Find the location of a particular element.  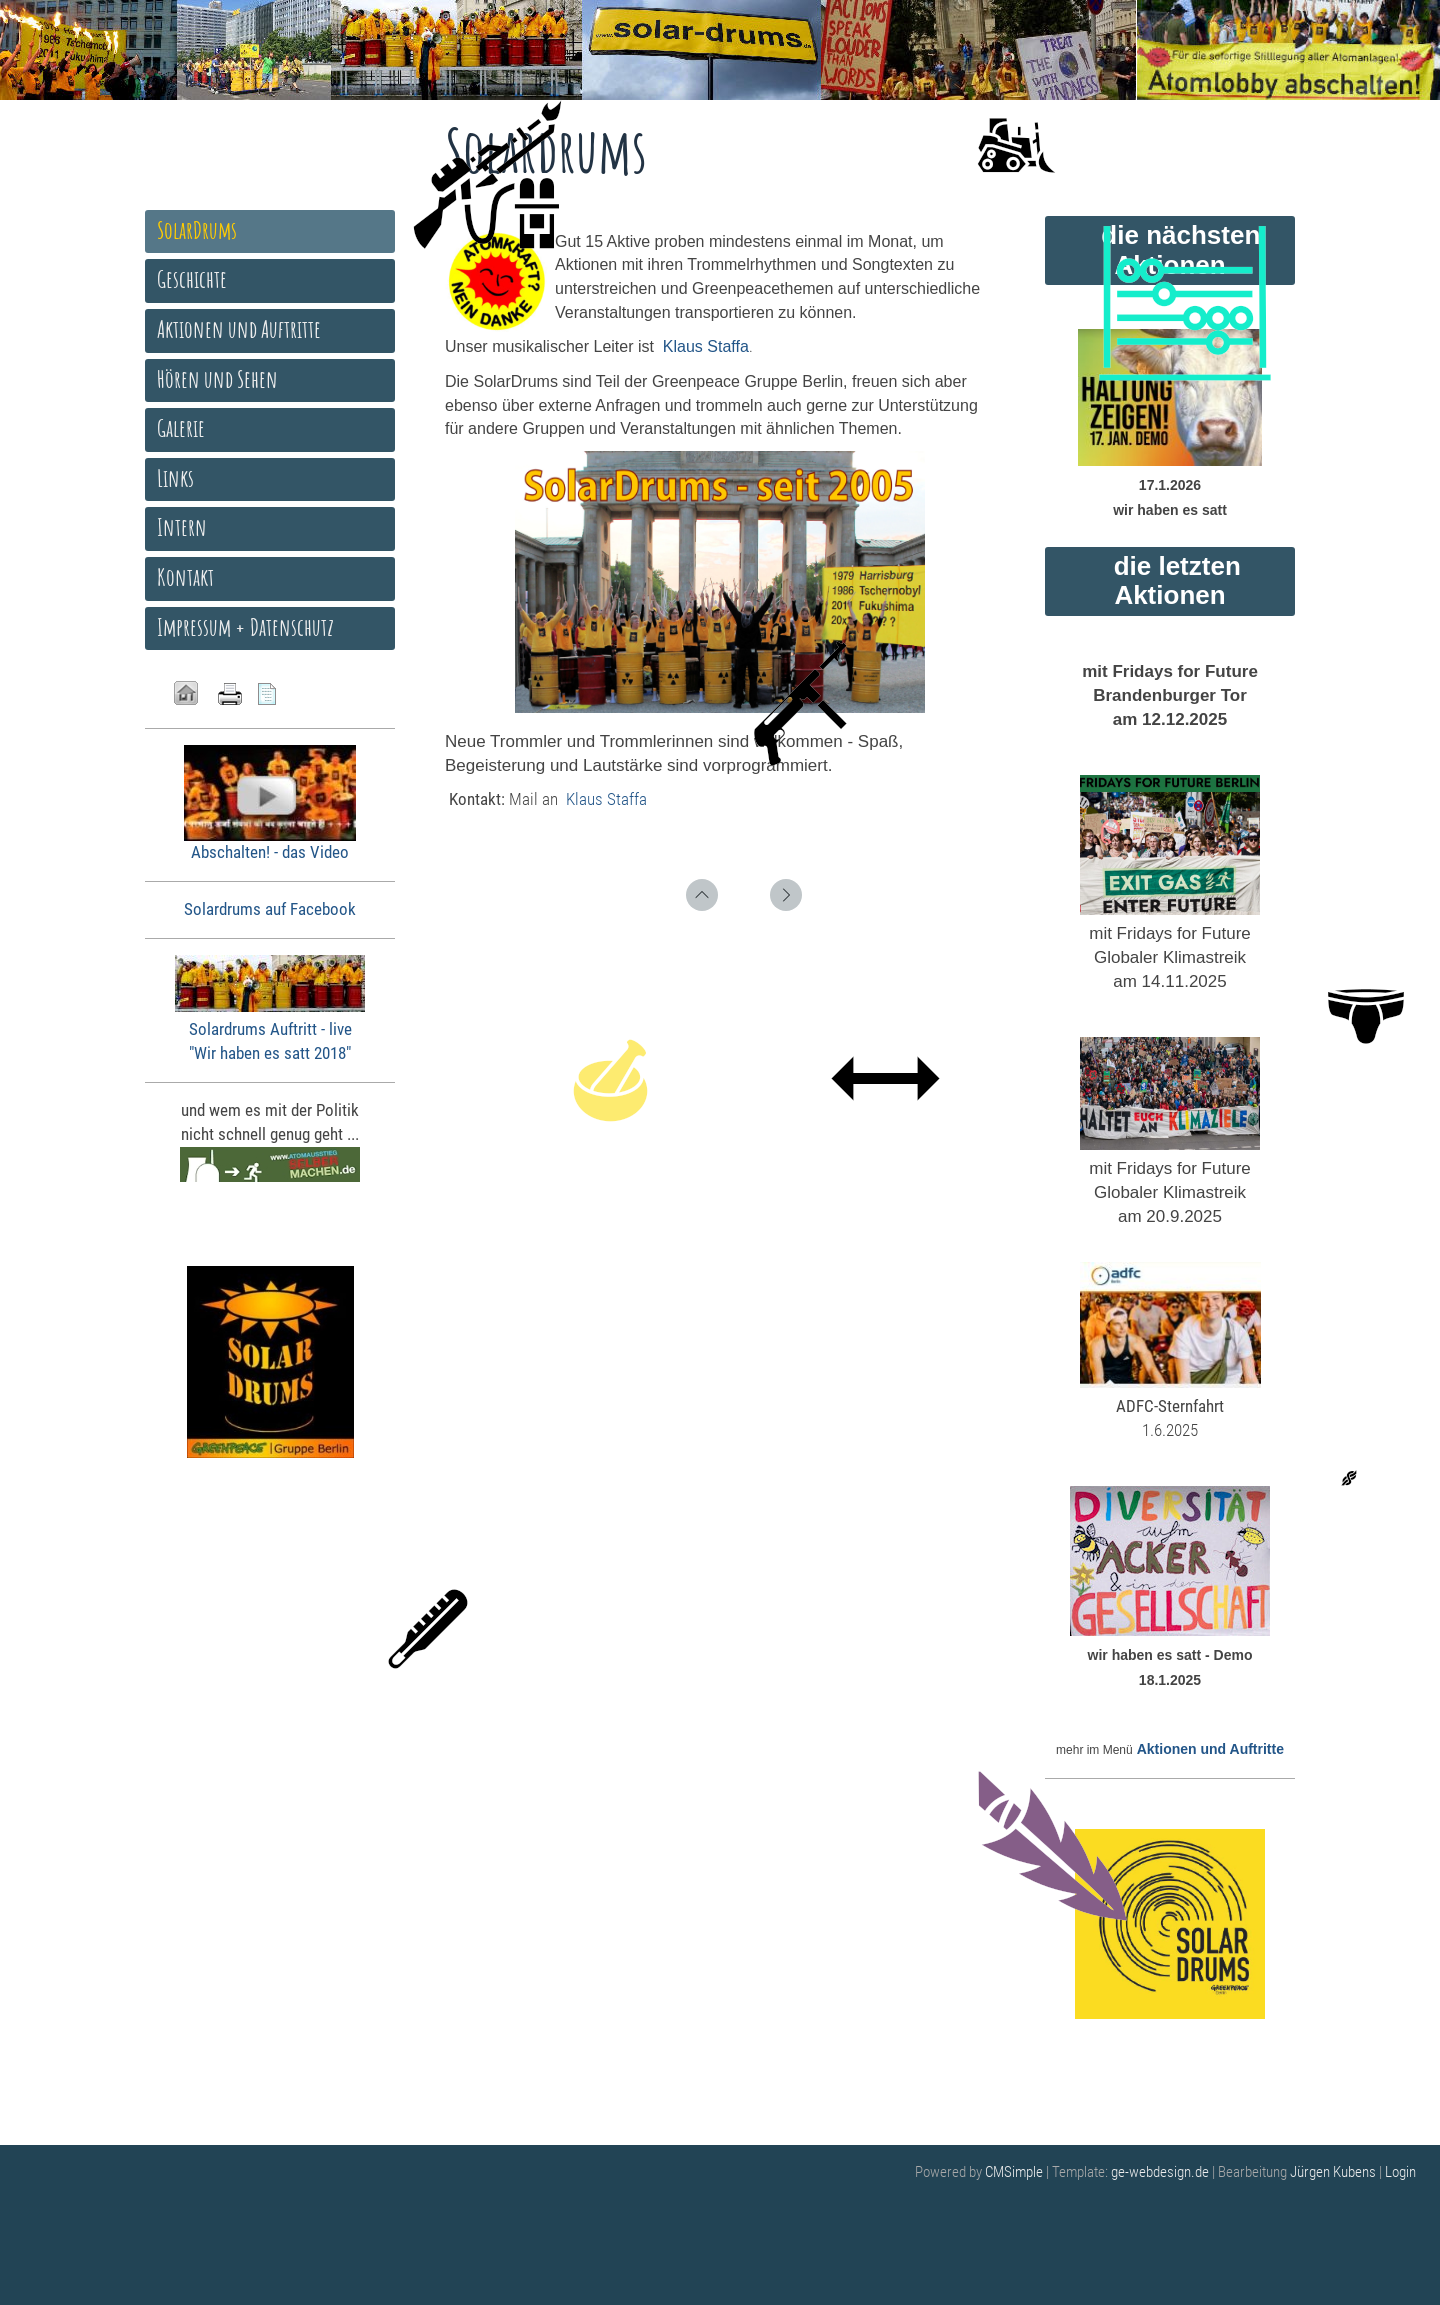

select submachine gun weapon in game is located at coordinates (800, 703).